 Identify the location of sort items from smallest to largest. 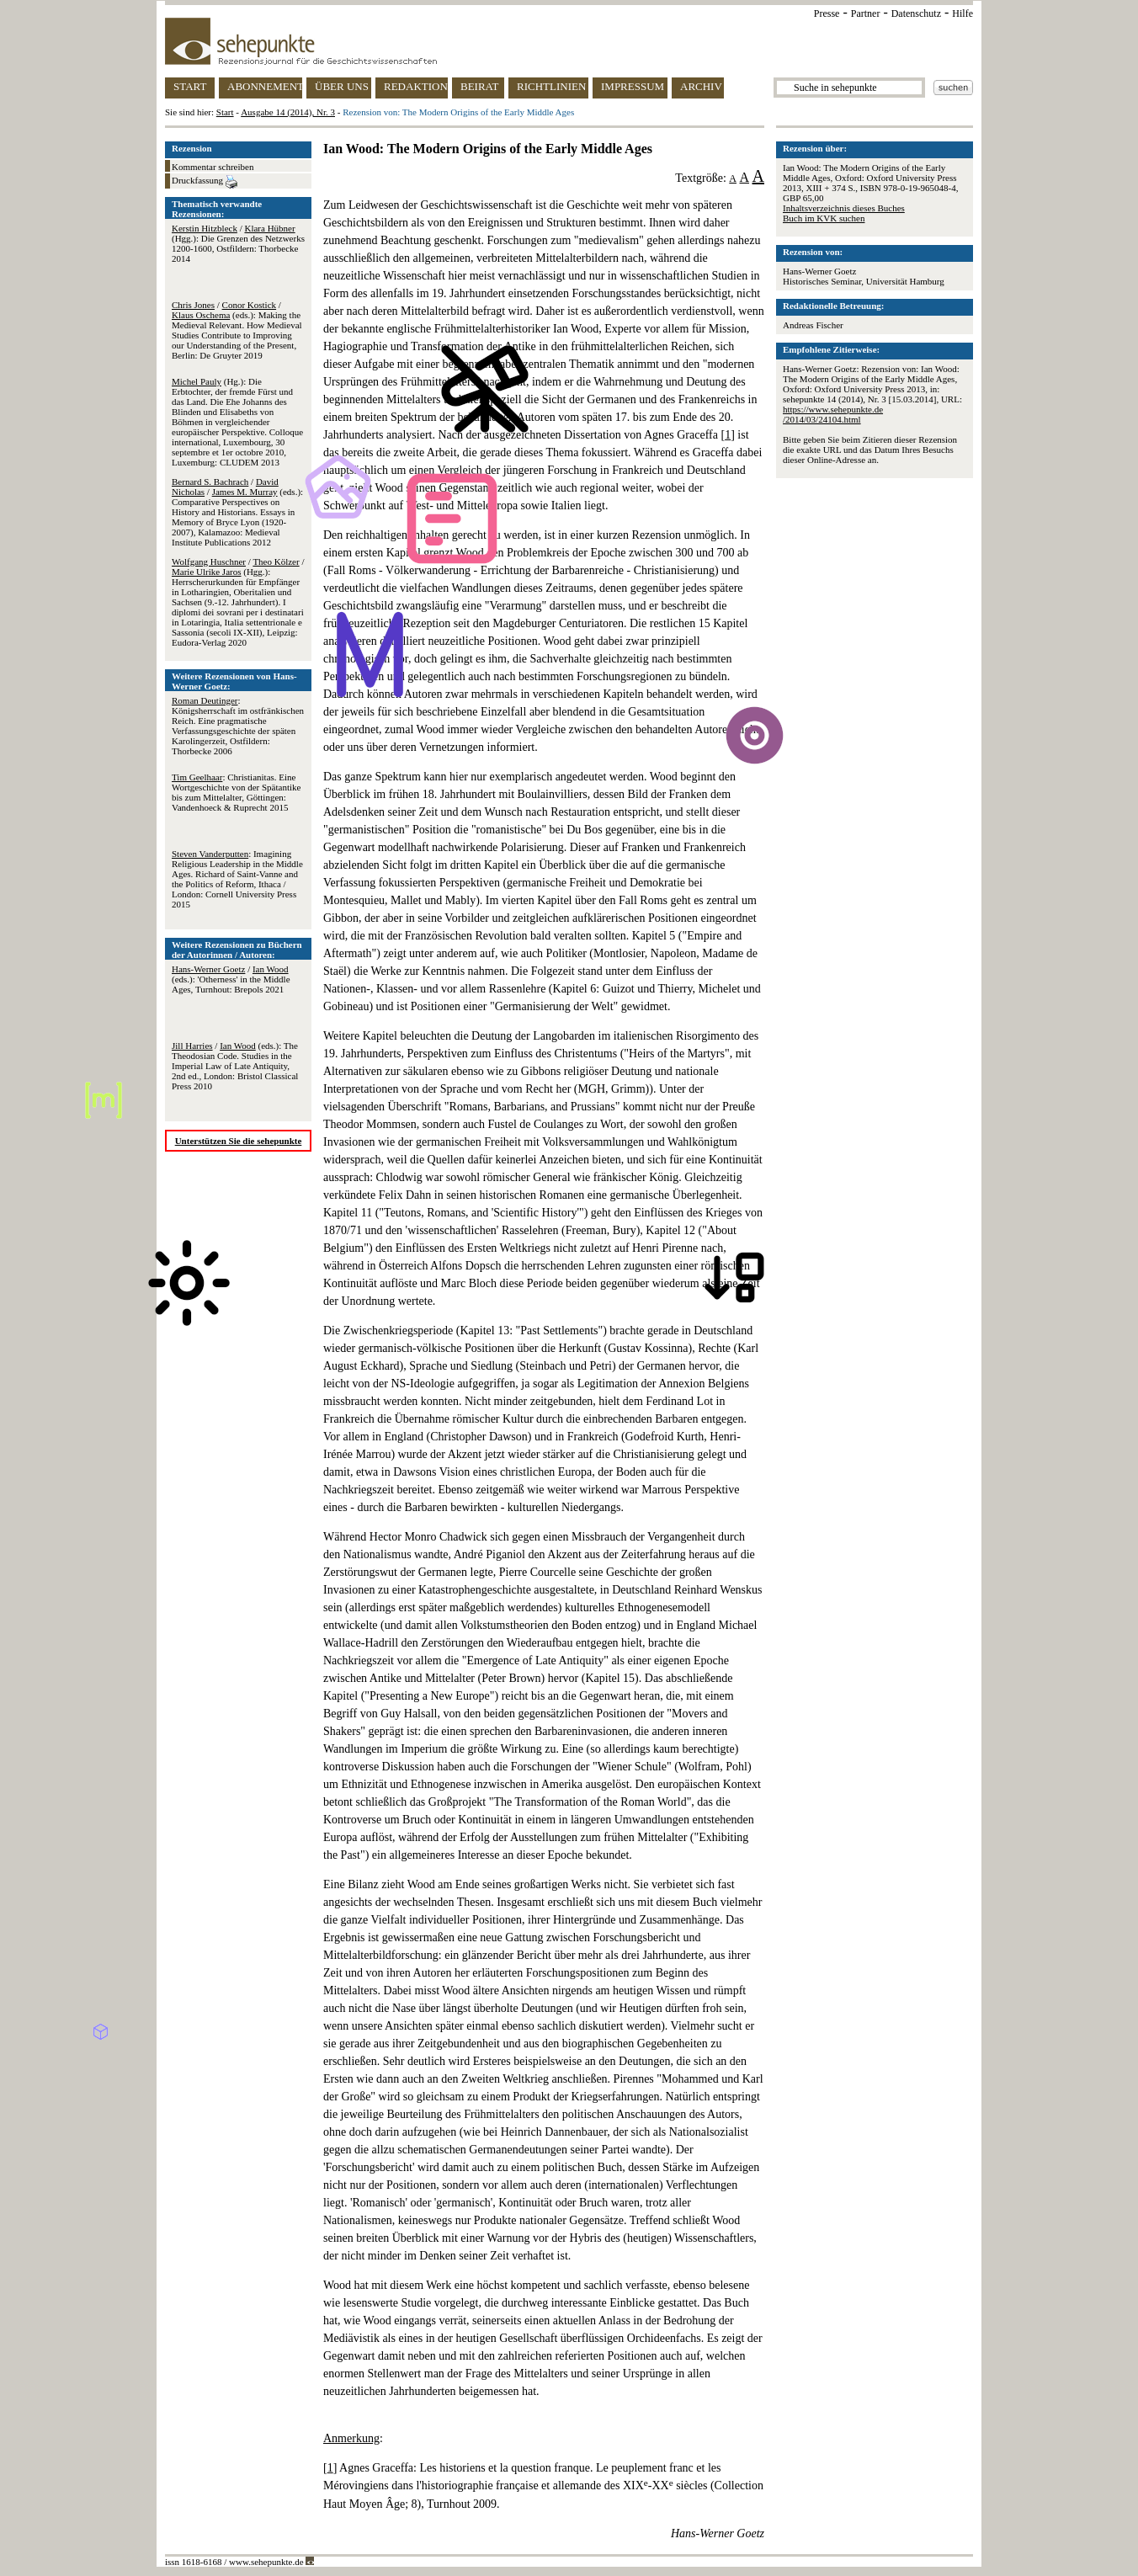
(732, 1277).